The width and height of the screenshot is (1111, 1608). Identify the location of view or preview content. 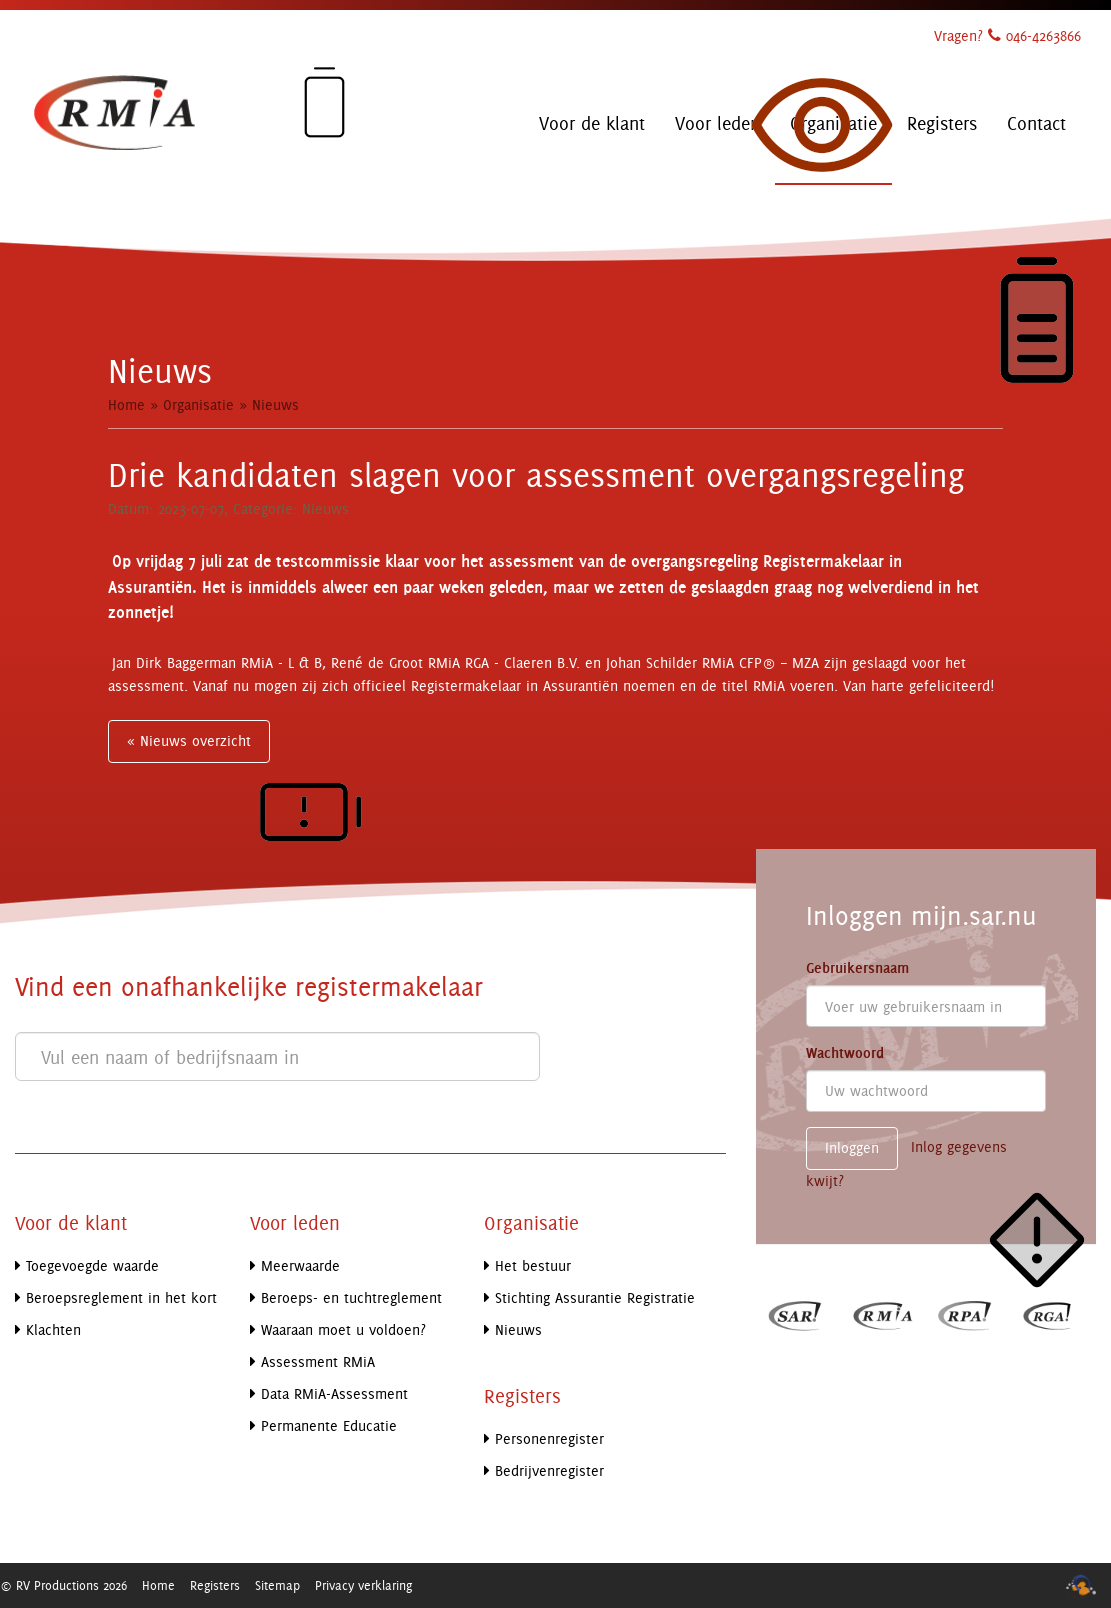
(822, 125).